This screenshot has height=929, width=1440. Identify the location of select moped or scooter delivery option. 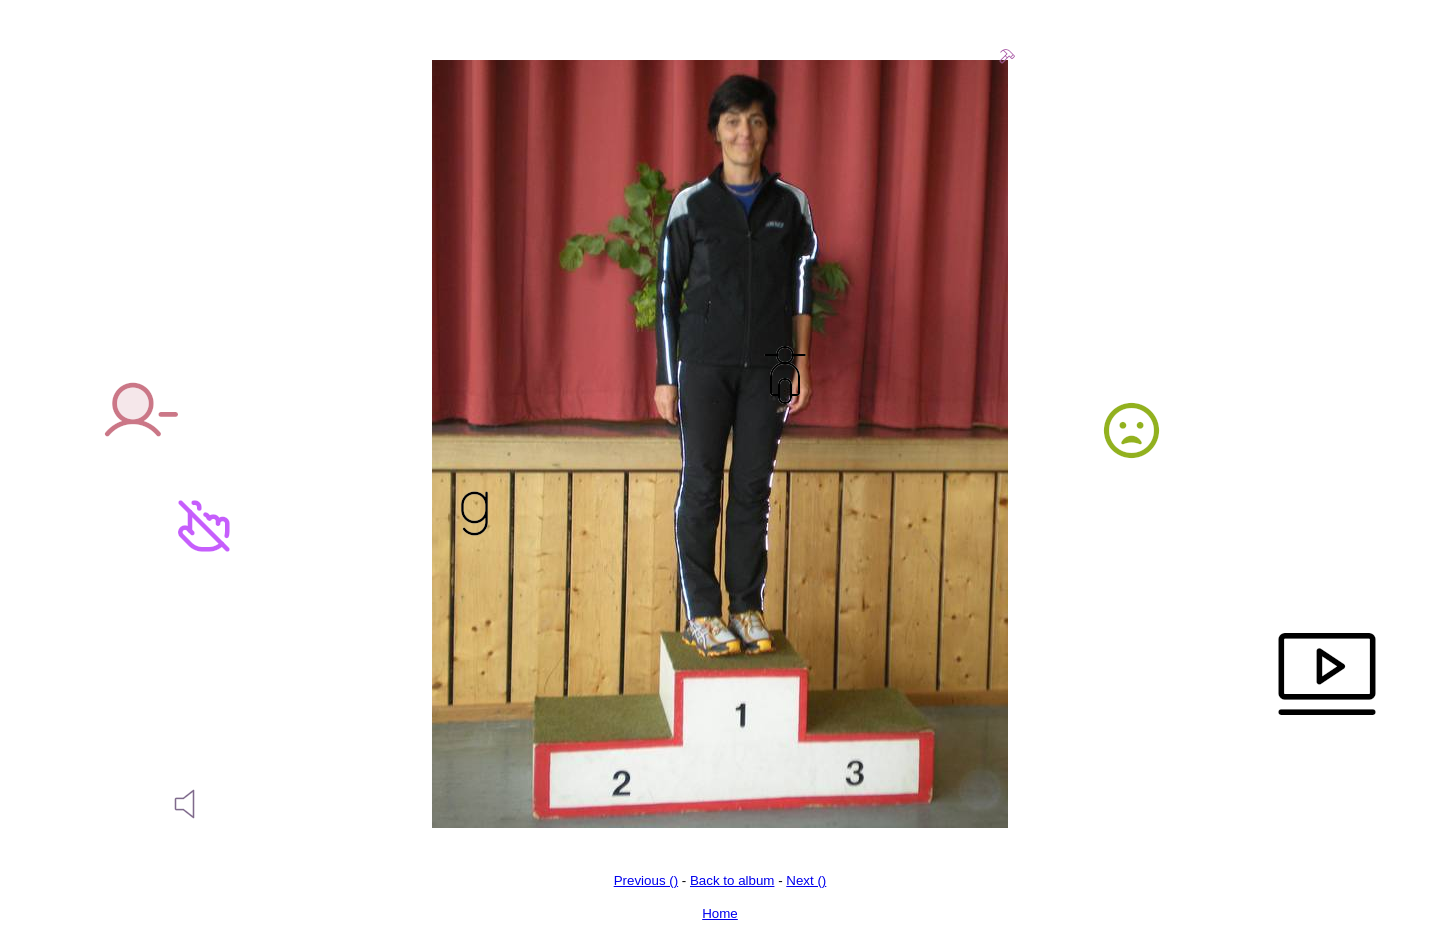
(785, 375).